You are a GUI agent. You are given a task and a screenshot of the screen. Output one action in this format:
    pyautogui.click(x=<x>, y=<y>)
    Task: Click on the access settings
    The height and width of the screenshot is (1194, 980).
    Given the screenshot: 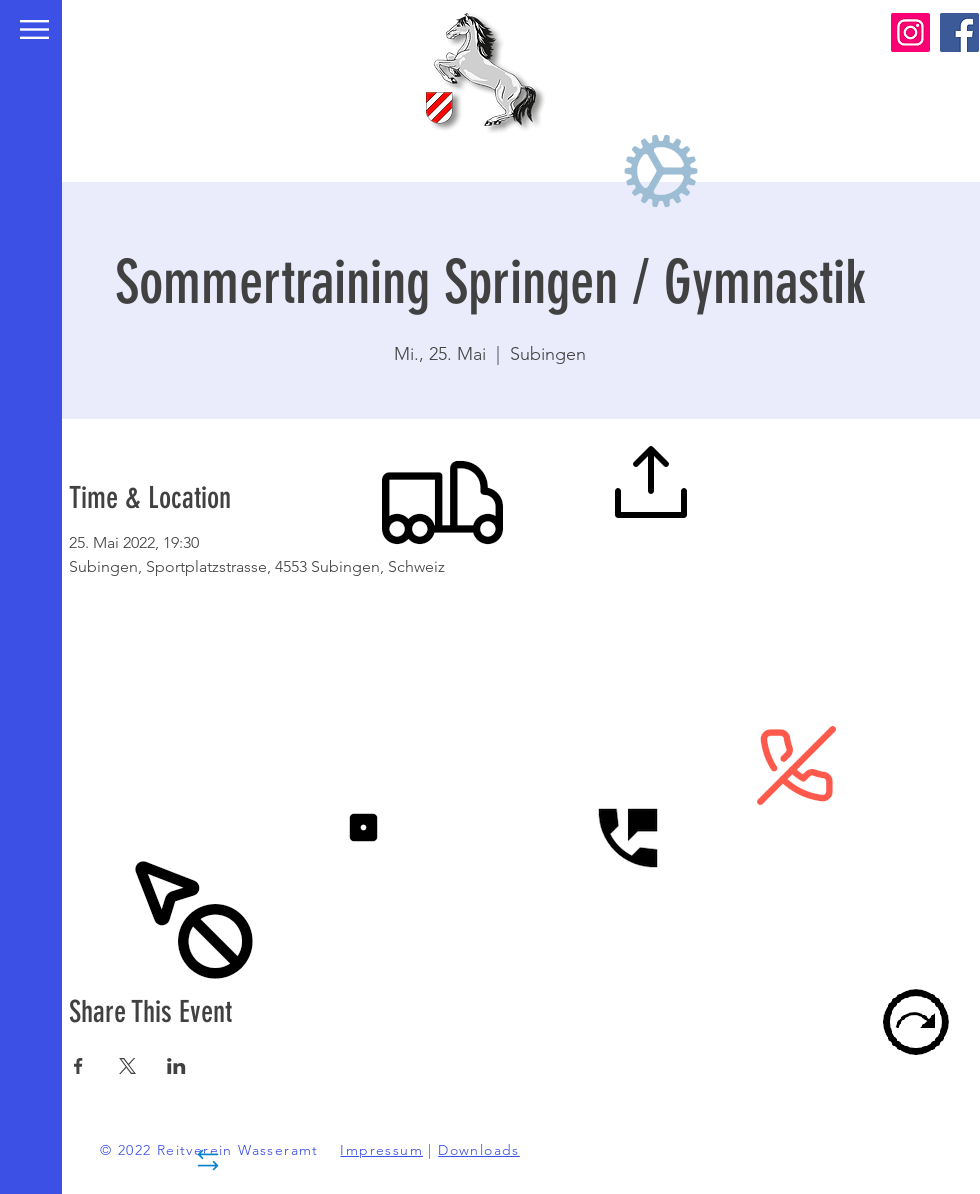 What is the action you would take?
    pyautogui.click(x=661, y=171)
    